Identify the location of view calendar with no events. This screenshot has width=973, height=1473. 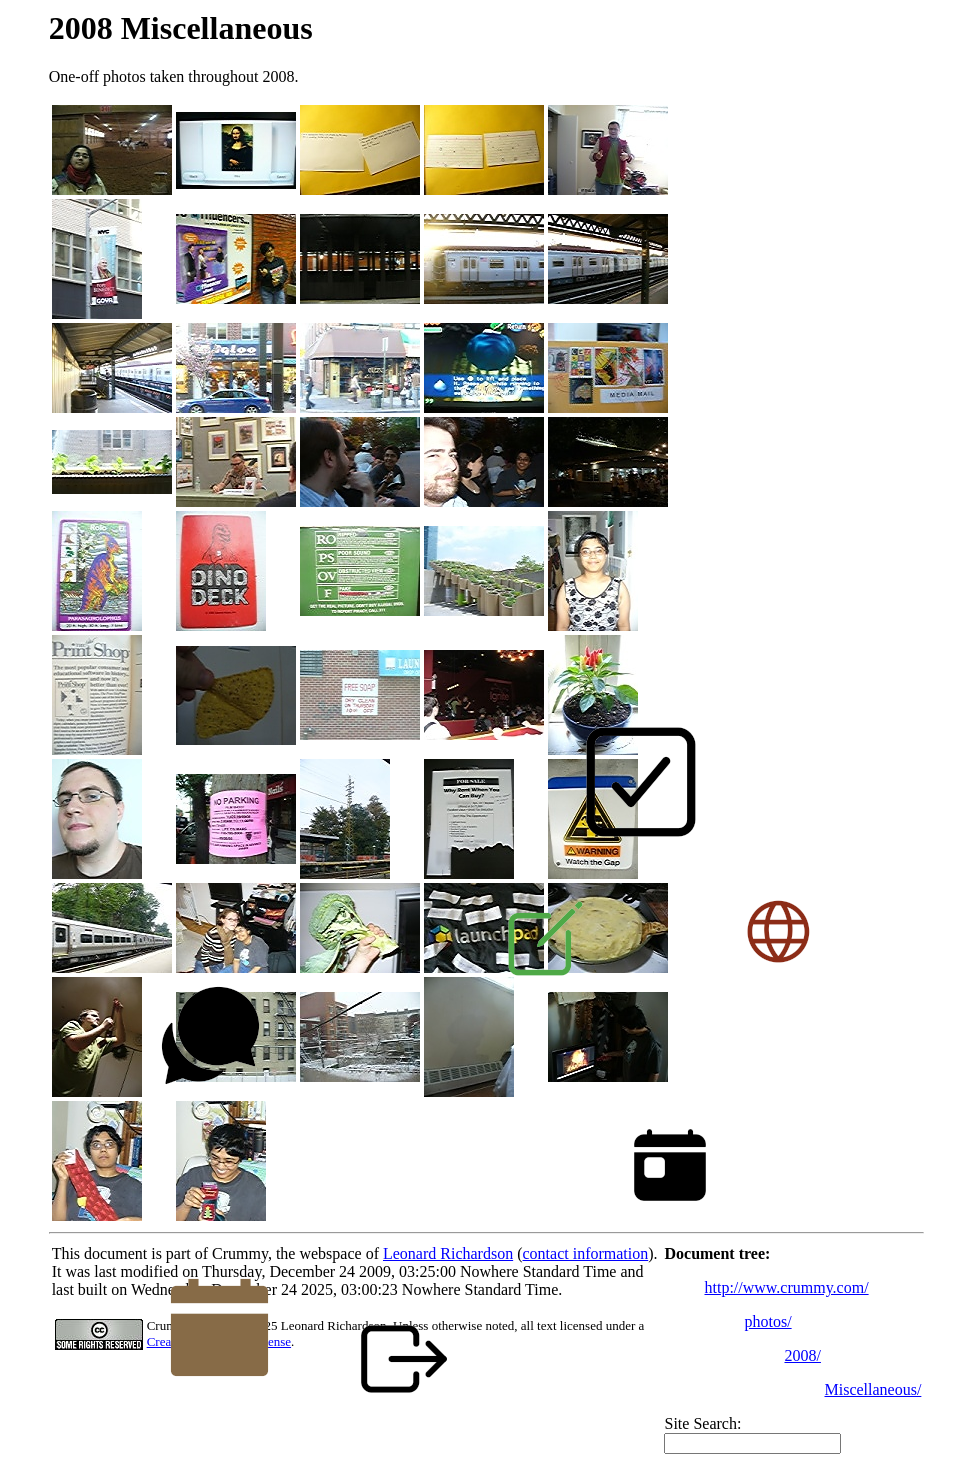
(219, 1327).